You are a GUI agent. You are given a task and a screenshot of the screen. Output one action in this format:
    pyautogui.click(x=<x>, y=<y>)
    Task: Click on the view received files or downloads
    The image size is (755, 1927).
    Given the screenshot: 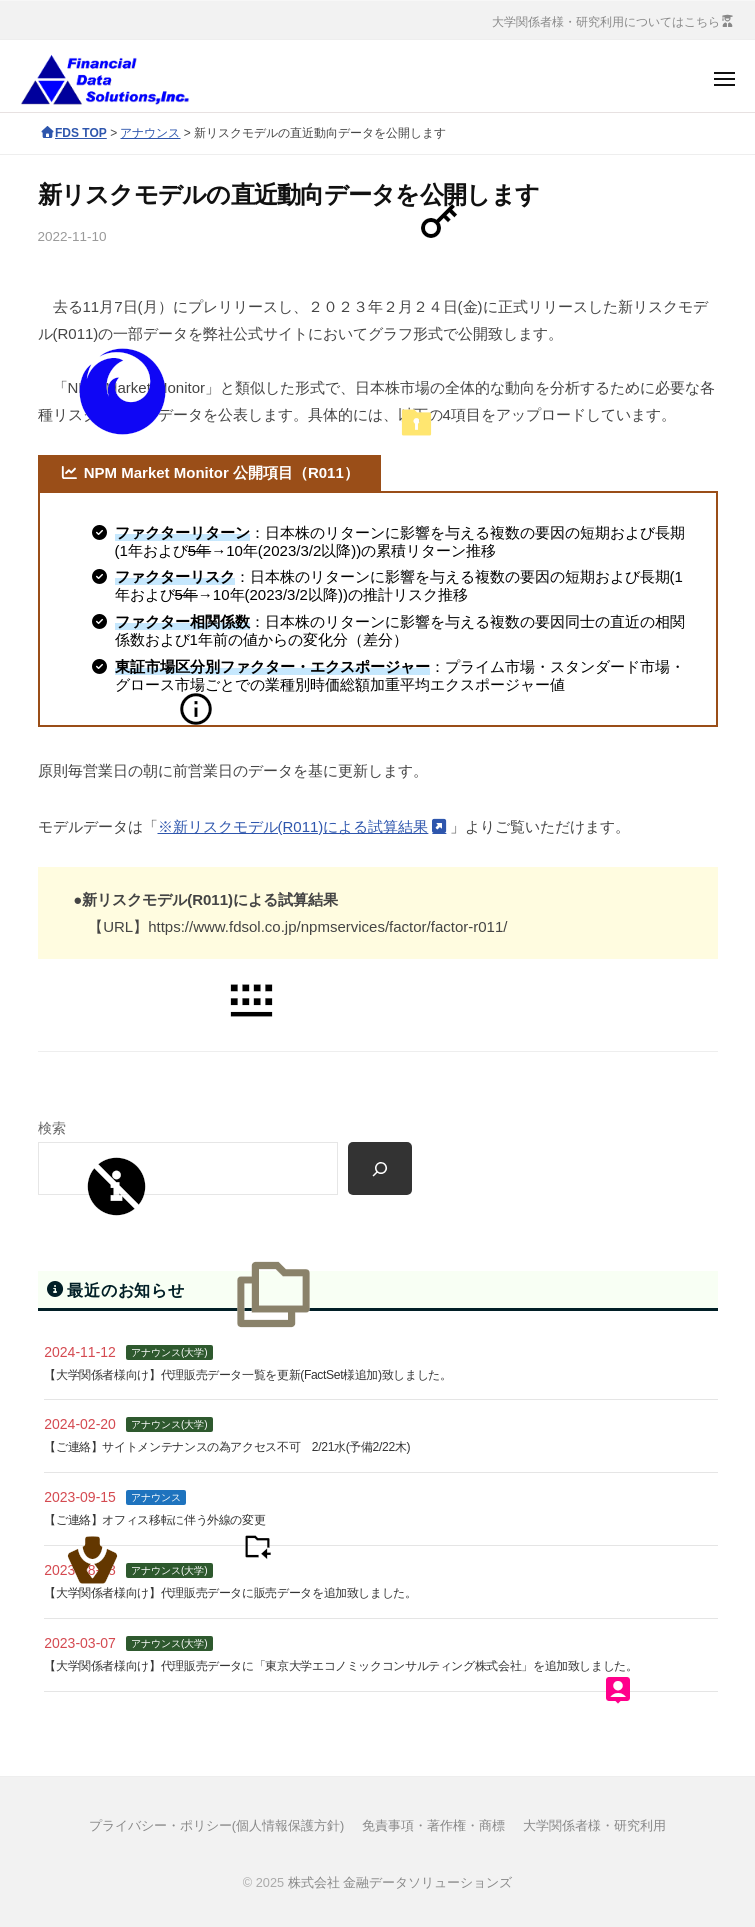 What is the action you would take?
    pyautogui.click(x=257, y=1546)
    